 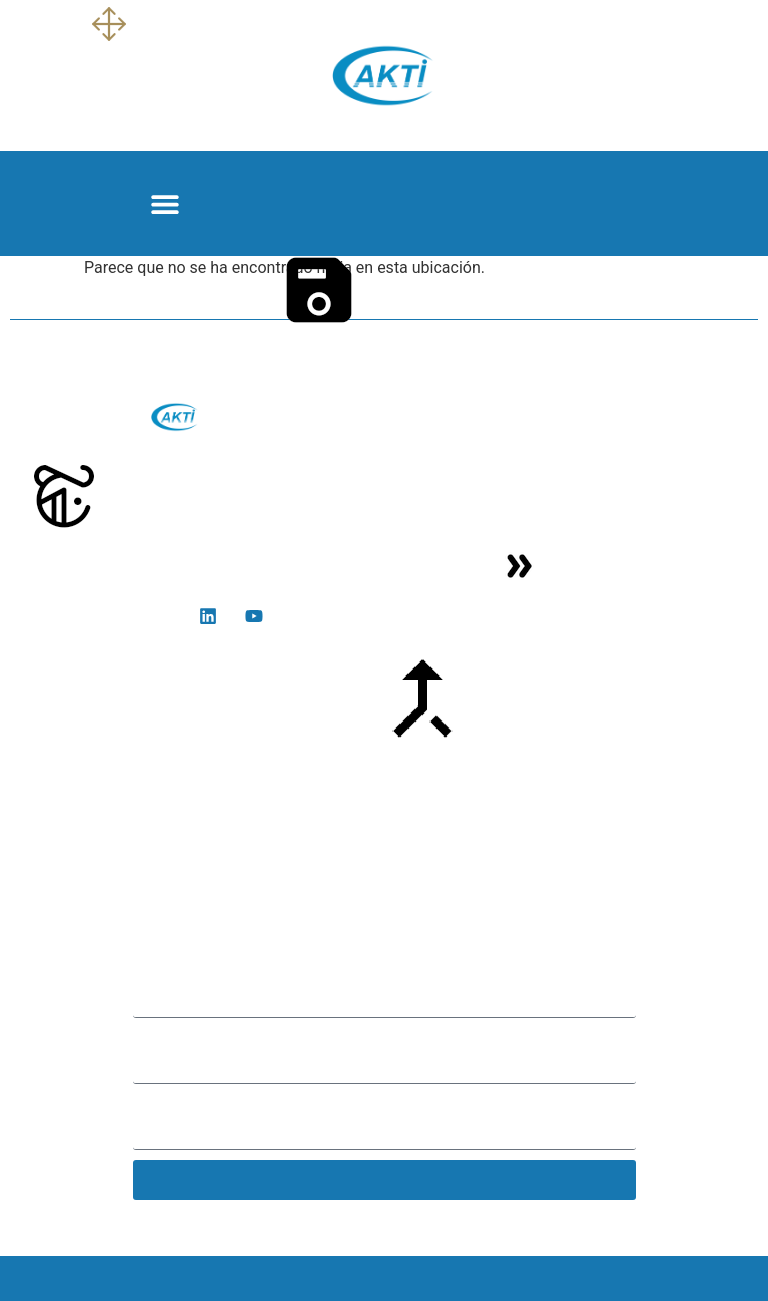 What do you see at coordinates (518, 566) in the screenshot?
I see `skip forward or advance to next item` at bounding box center [518, 566].